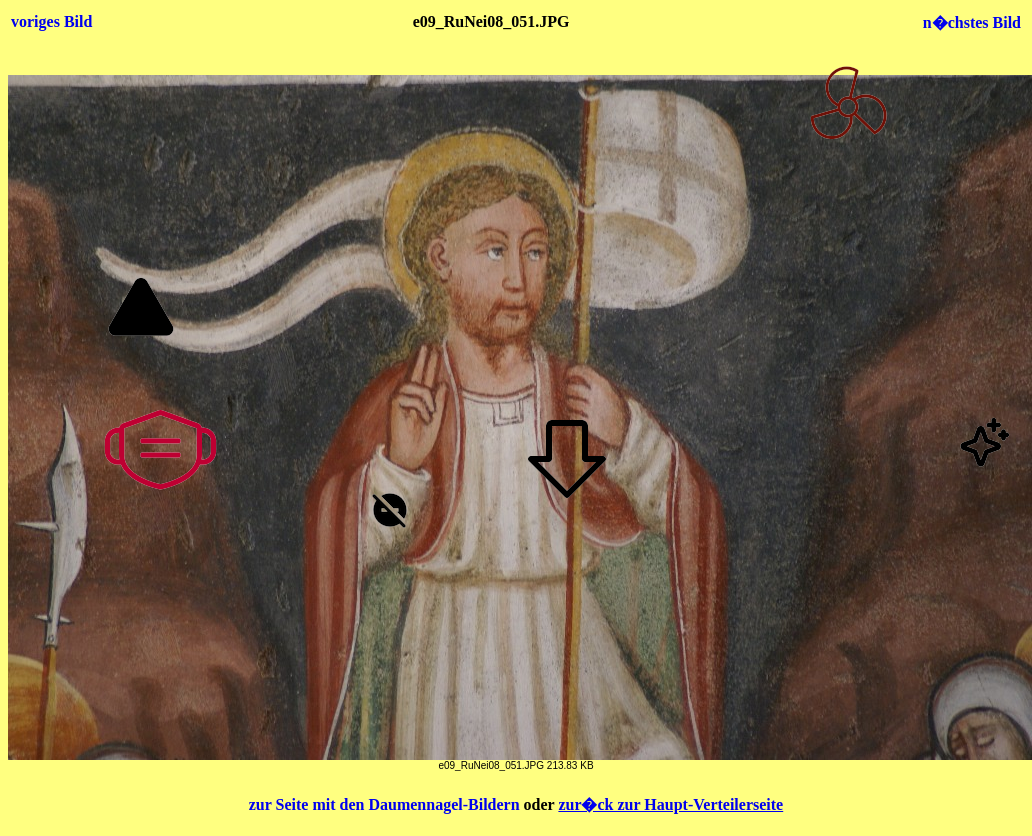 The height and width of the screenshot is (836, 1032). I want to click on adjust fan or ventilation settings, so click(848, 107).